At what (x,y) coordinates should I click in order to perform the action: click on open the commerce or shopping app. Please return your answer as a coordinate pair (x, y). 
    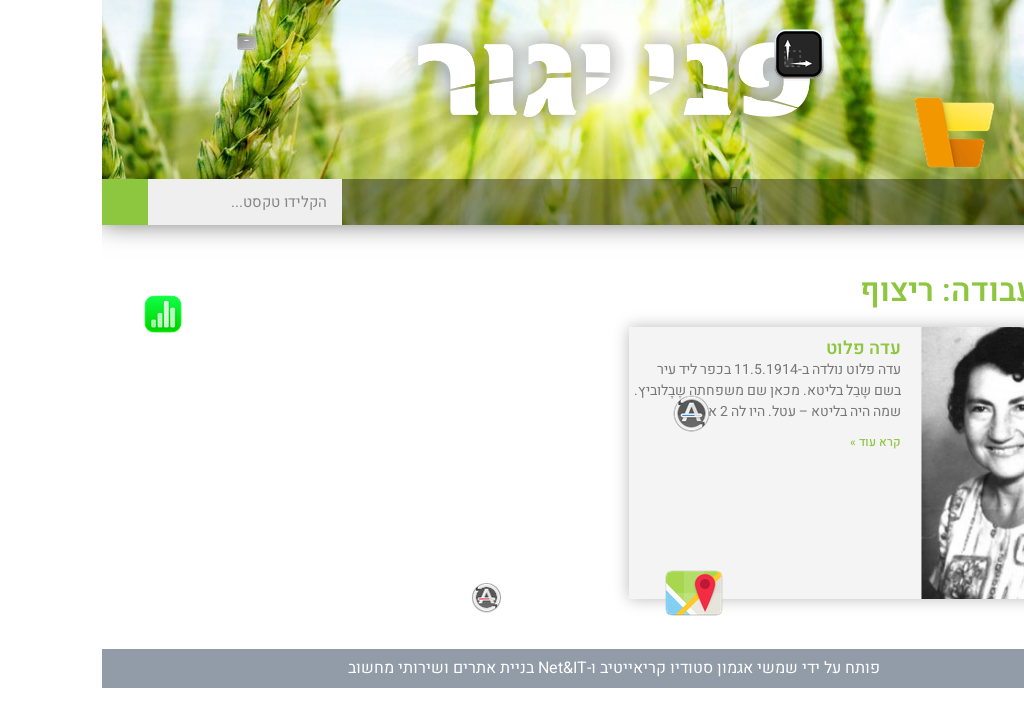
    Looking at the image, I should click on (954, 132).